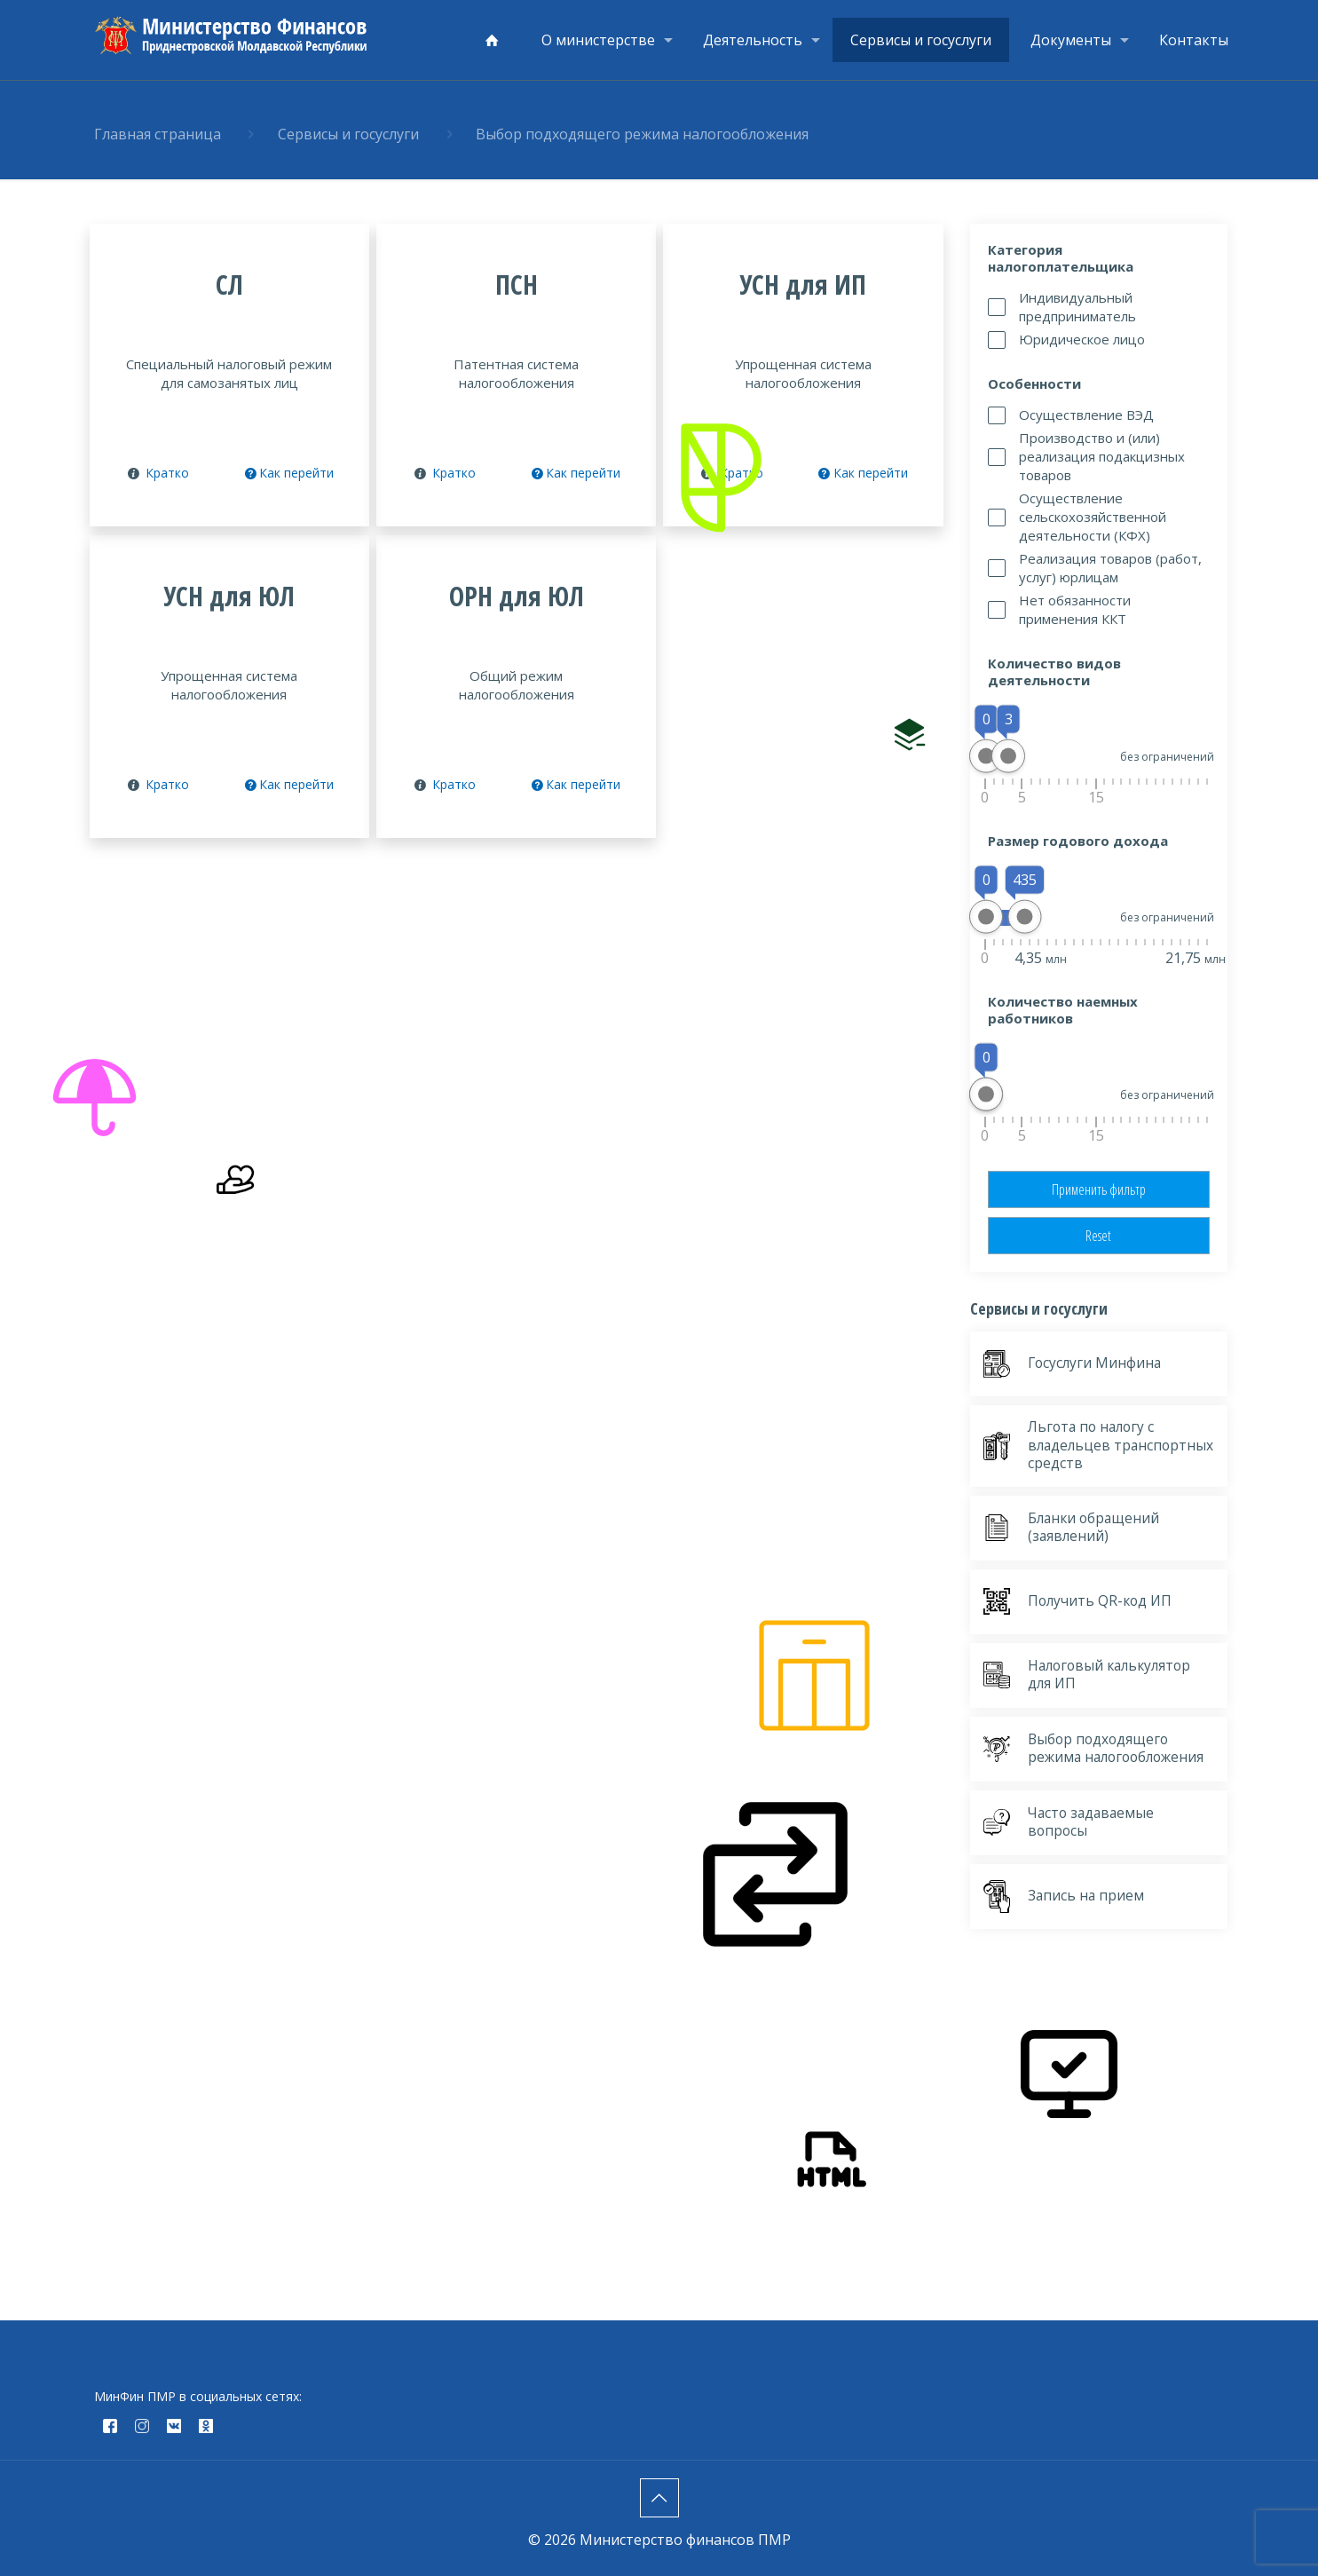 This screenshot has height=2576, width=1318. What do you see at coordinates (775, 1874) in the screenshot?
I see `swap or exchange items` at bounding box center [775, 1874].